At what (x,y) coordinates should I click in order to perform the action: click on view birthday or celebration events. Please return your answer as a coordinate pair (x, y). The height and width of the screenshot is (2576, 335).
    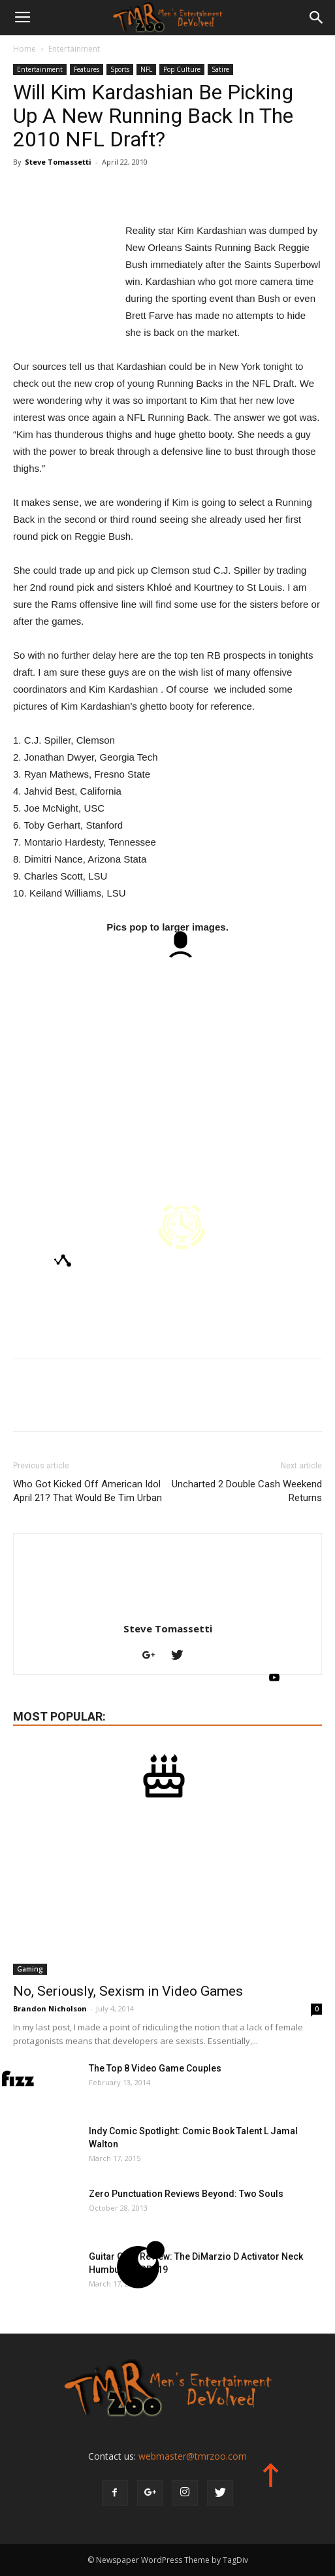
    Looking at the image, I should click on (164, 1777).